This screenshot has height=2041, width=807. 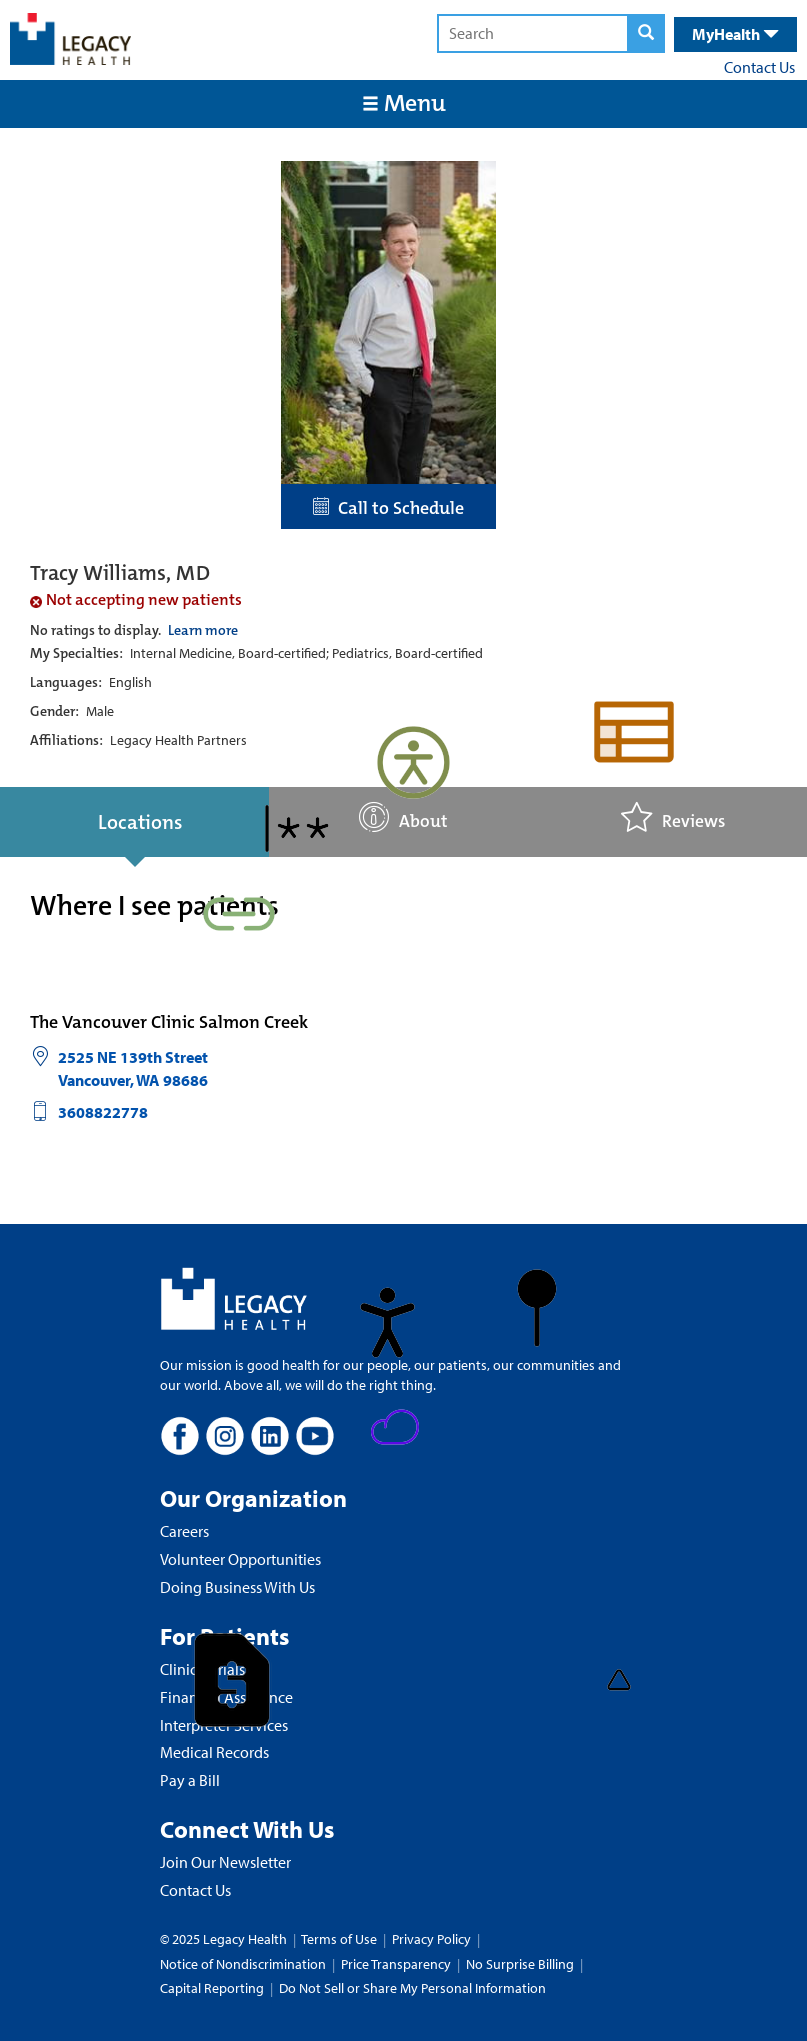 What do you see at coordinates (293, 828) in the screenshot?
I see `enter or view password field` at bounding box center [293, 828].